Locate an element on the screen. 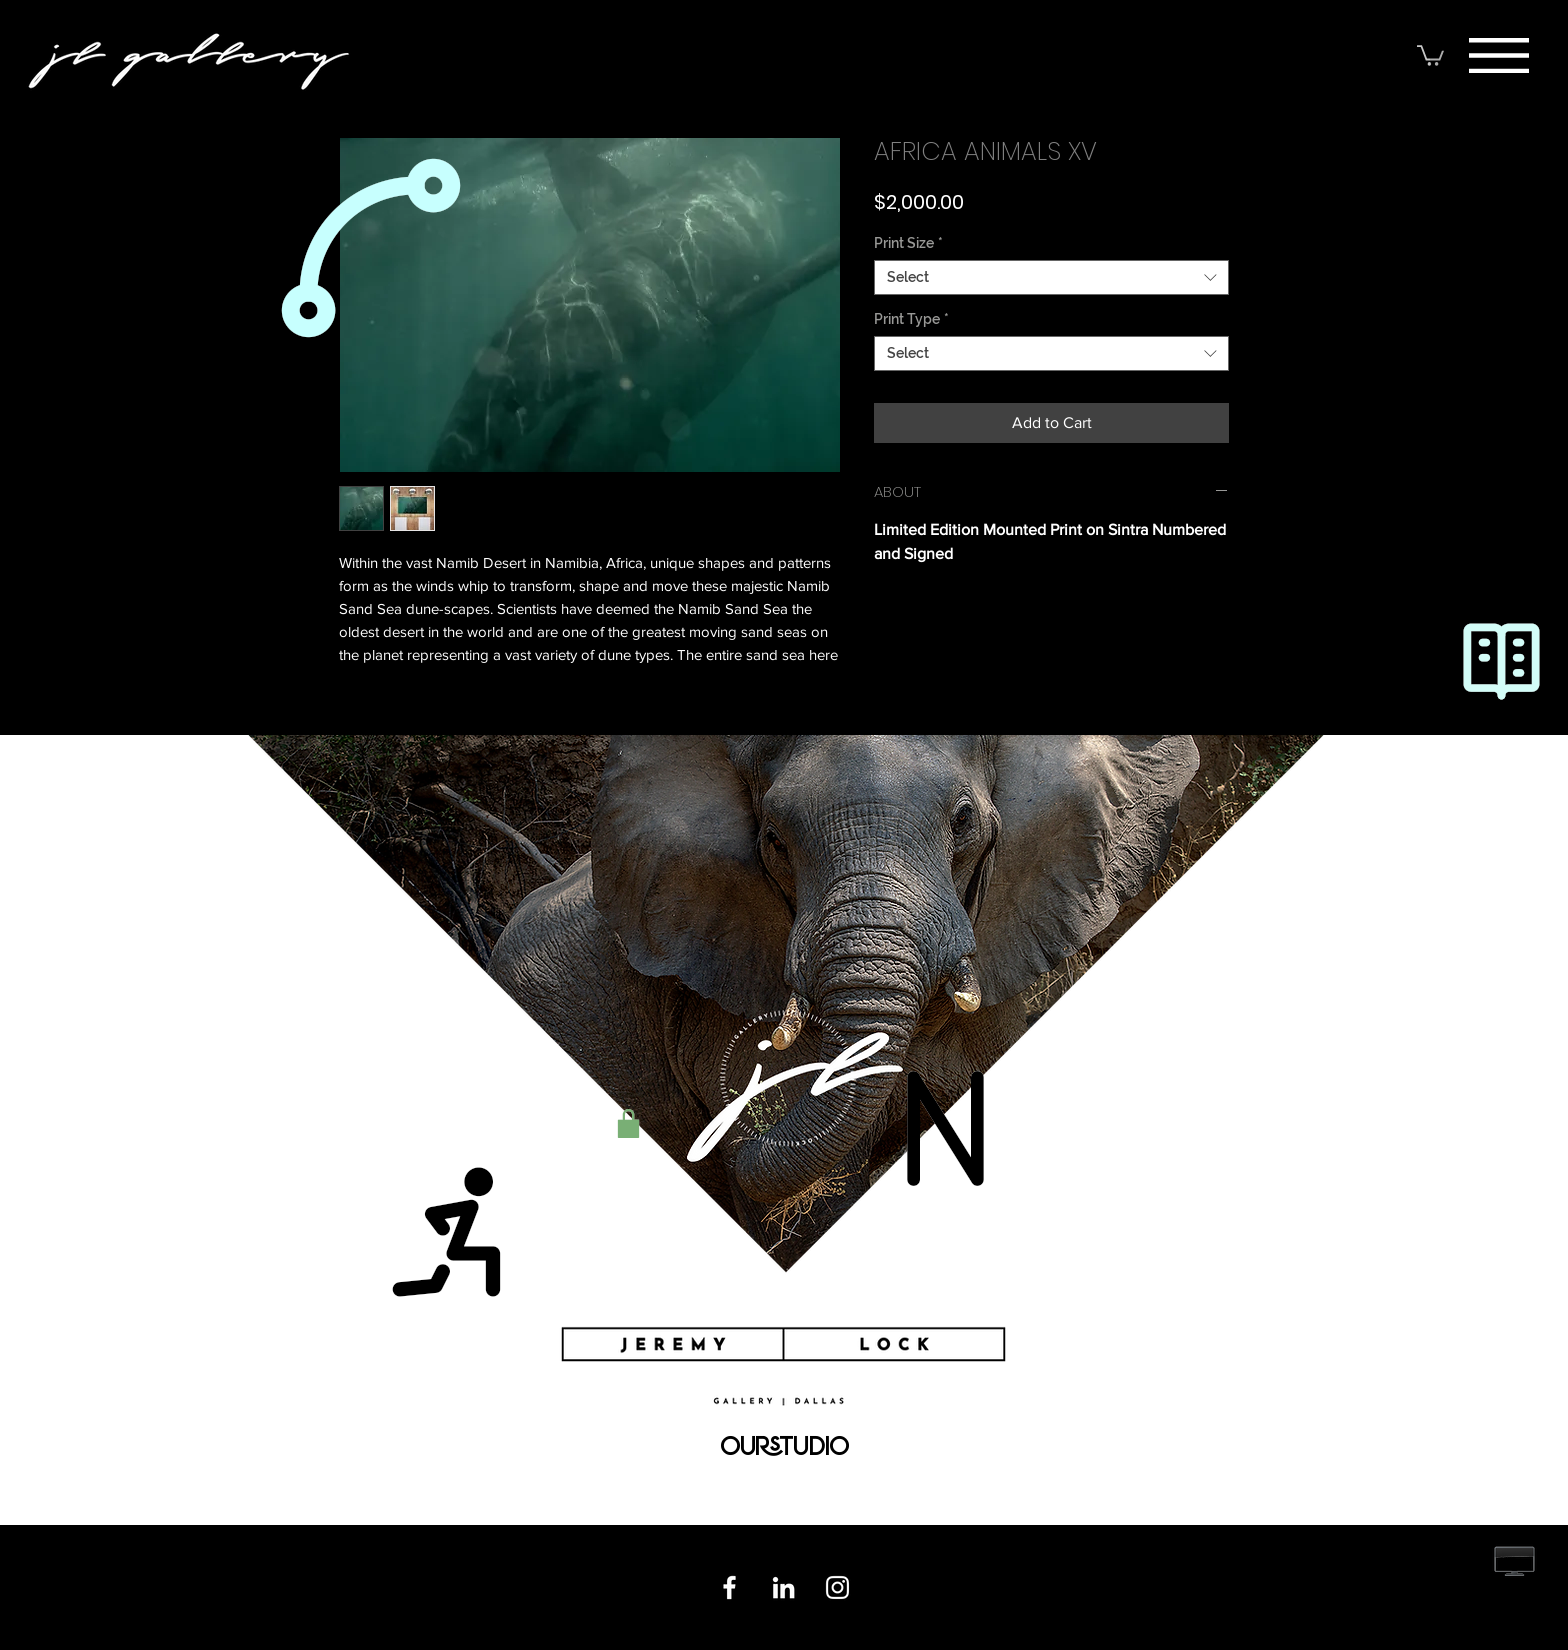 This screenshot has width=1568, height=1650. access TV or display settings is located at coordinates (1514, 1559).